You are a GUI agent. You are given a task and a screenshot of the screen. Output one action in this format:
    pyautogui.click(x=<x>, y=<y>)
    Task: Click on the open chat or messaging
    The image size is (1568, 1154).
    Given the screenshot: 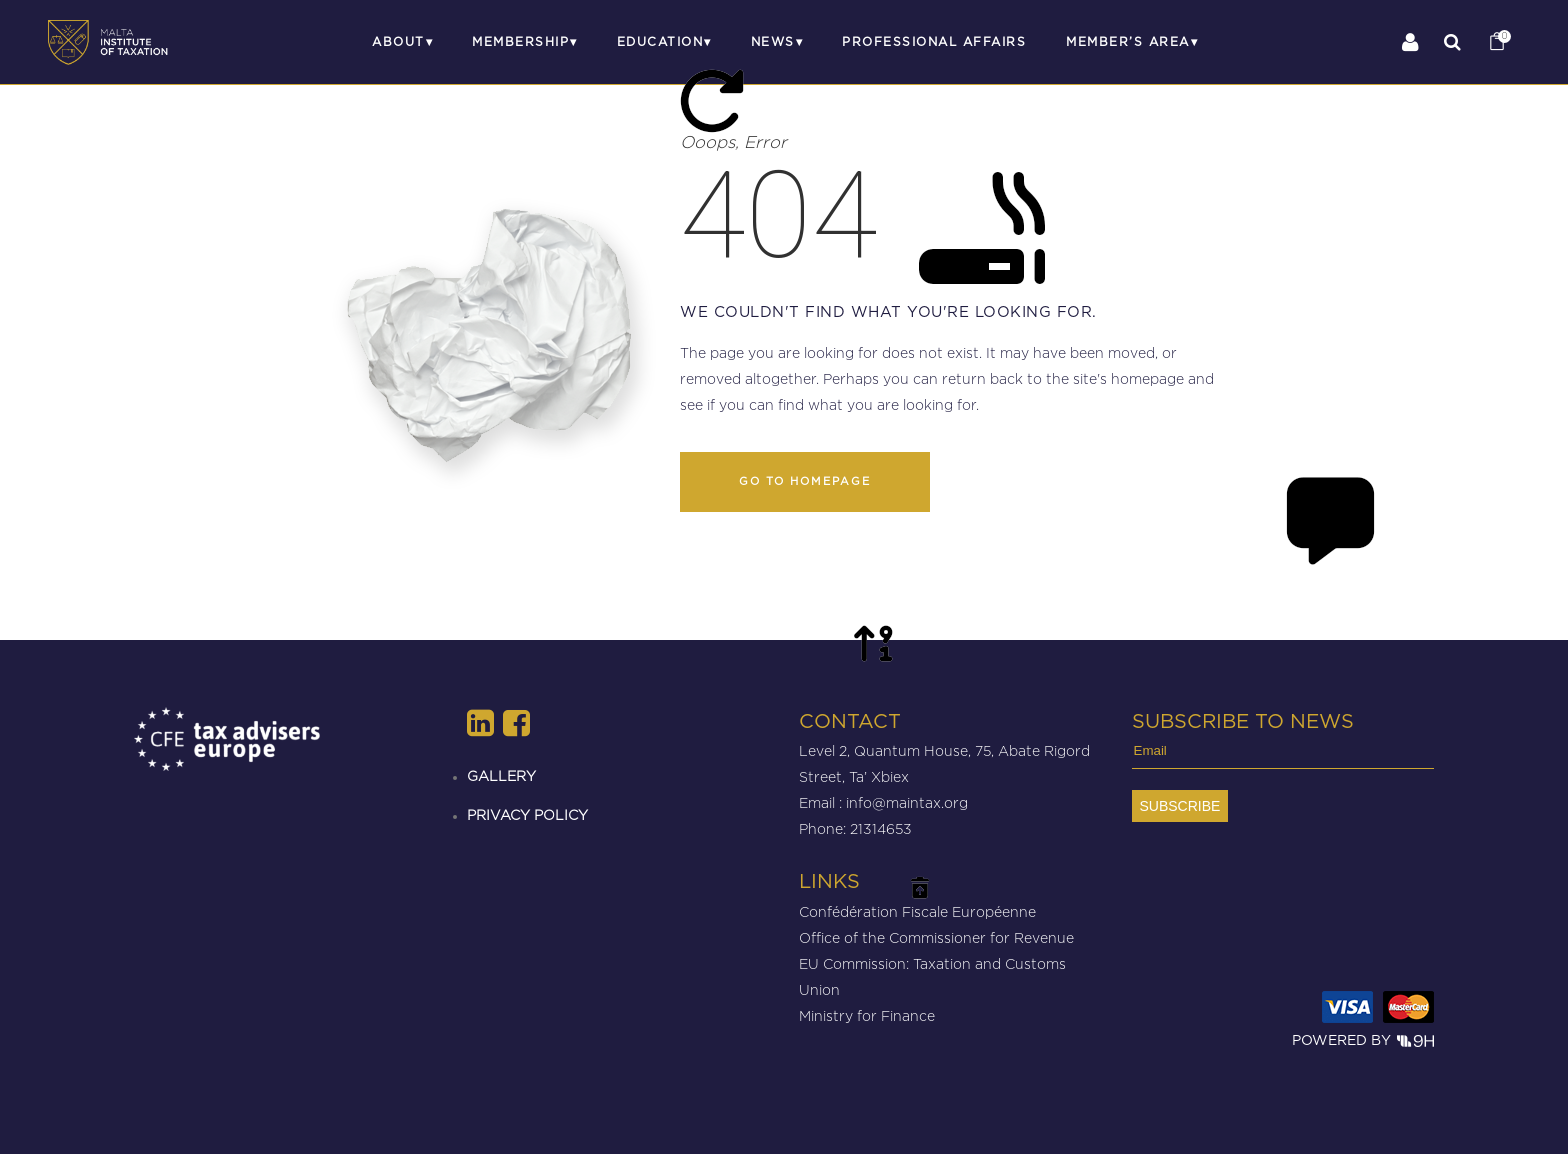 What is the action you would take?
    pyautogui.click(x=1330, y=515)
    